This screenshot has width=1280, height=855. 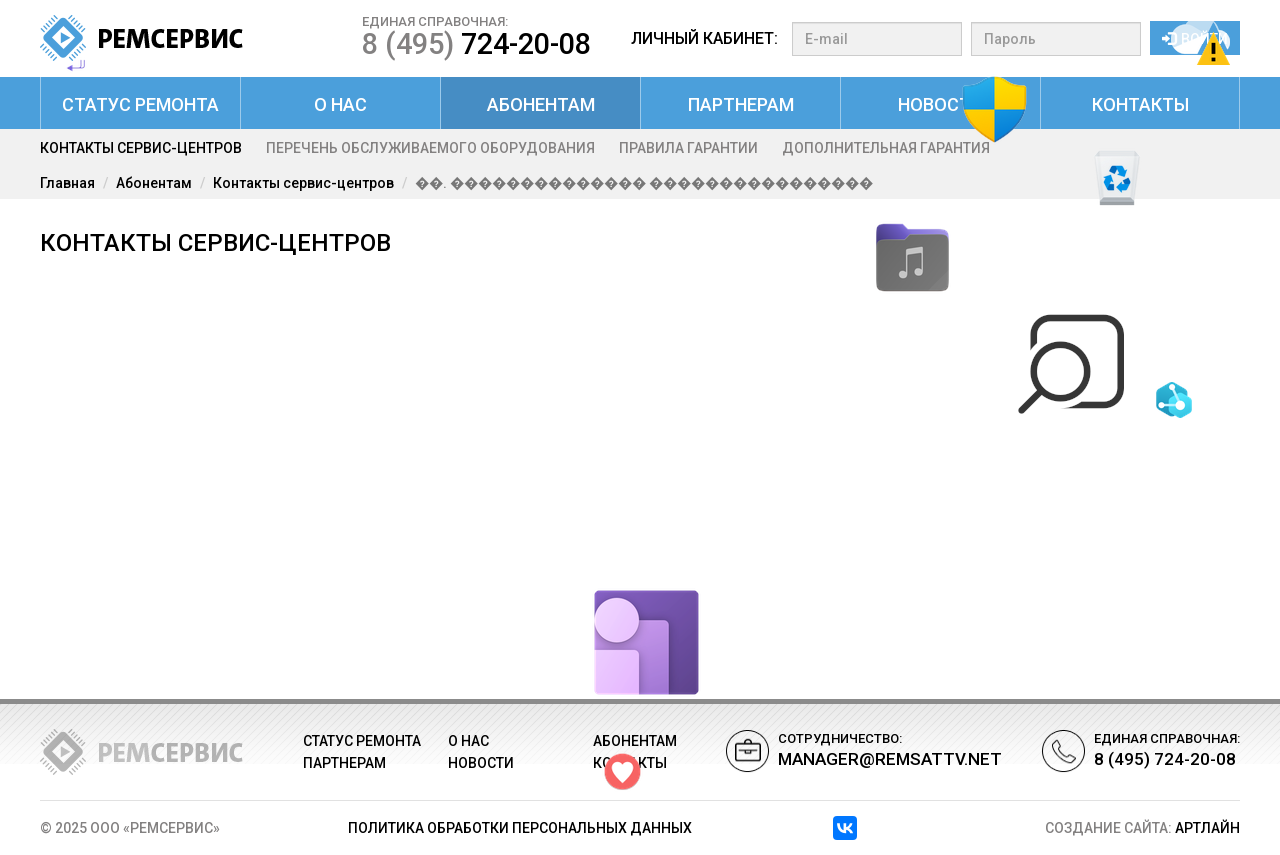 I want to click on indicates administrator privileges or protected system access, so click(x=994, y=109).